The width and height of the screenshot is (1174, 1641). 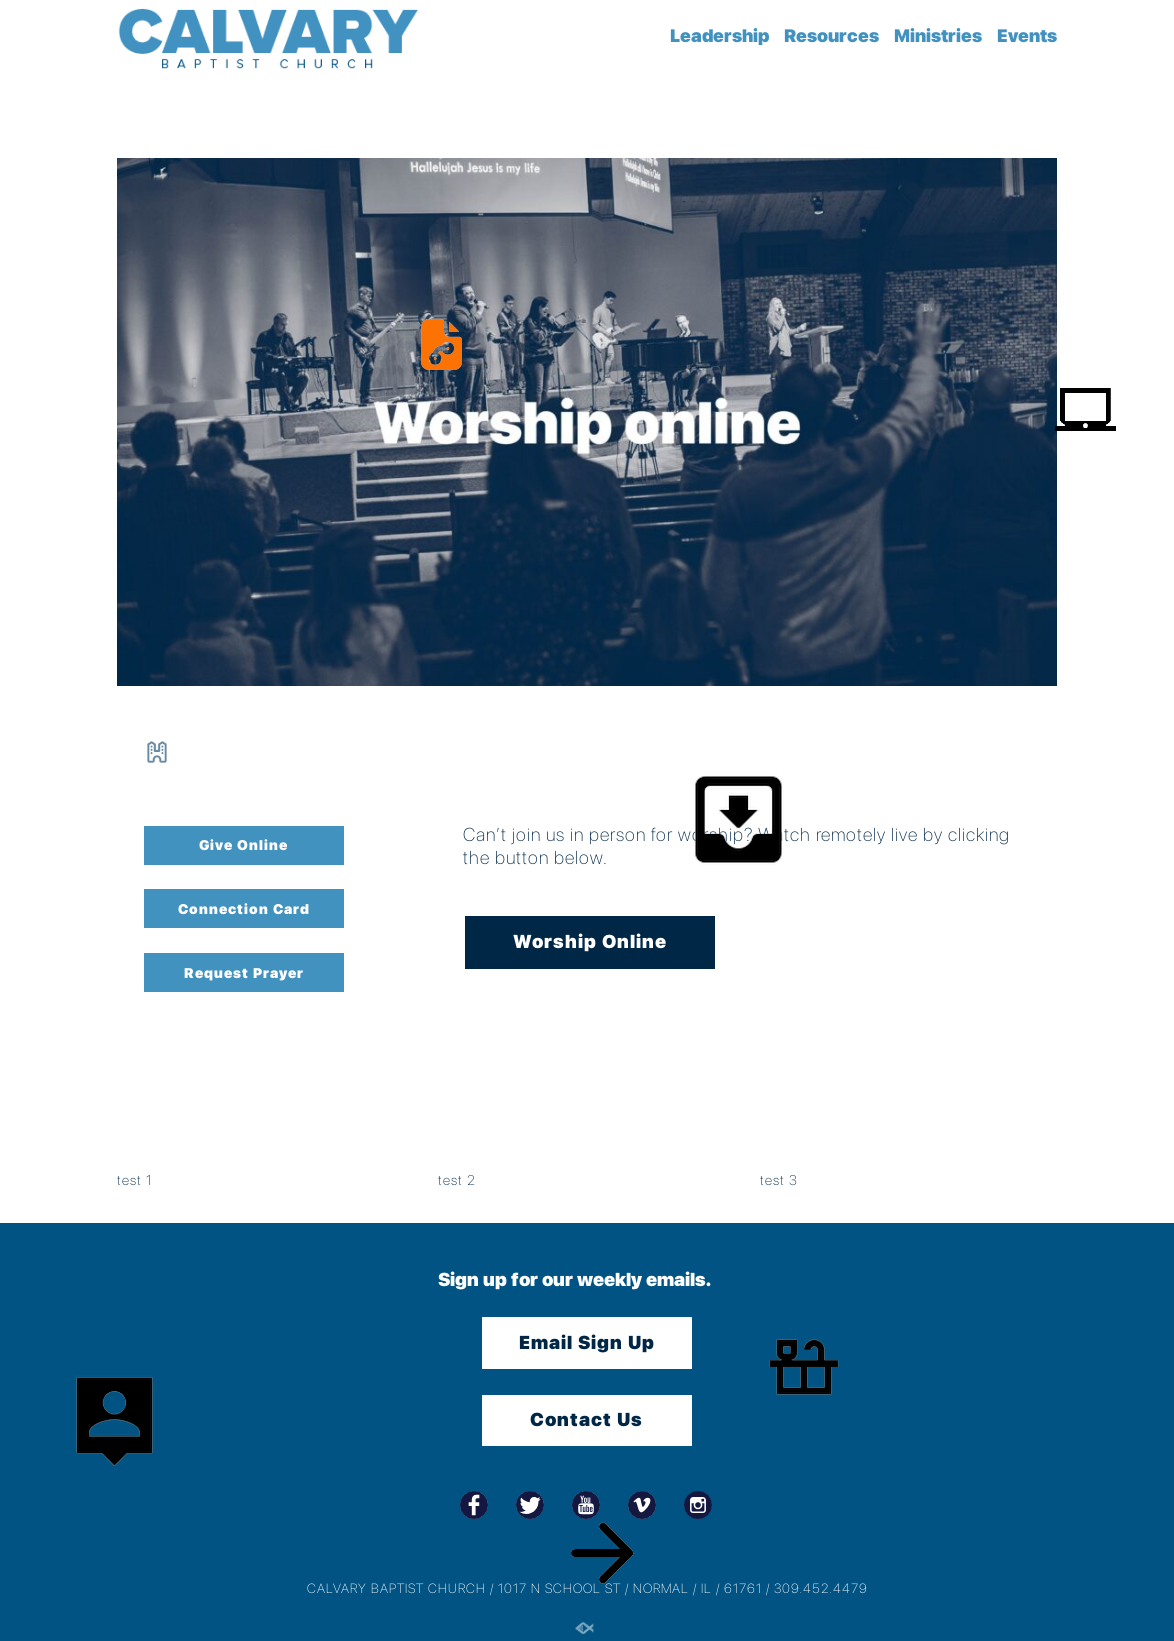 I want to click on open a vector graphics file, so click(x=441, y=344).